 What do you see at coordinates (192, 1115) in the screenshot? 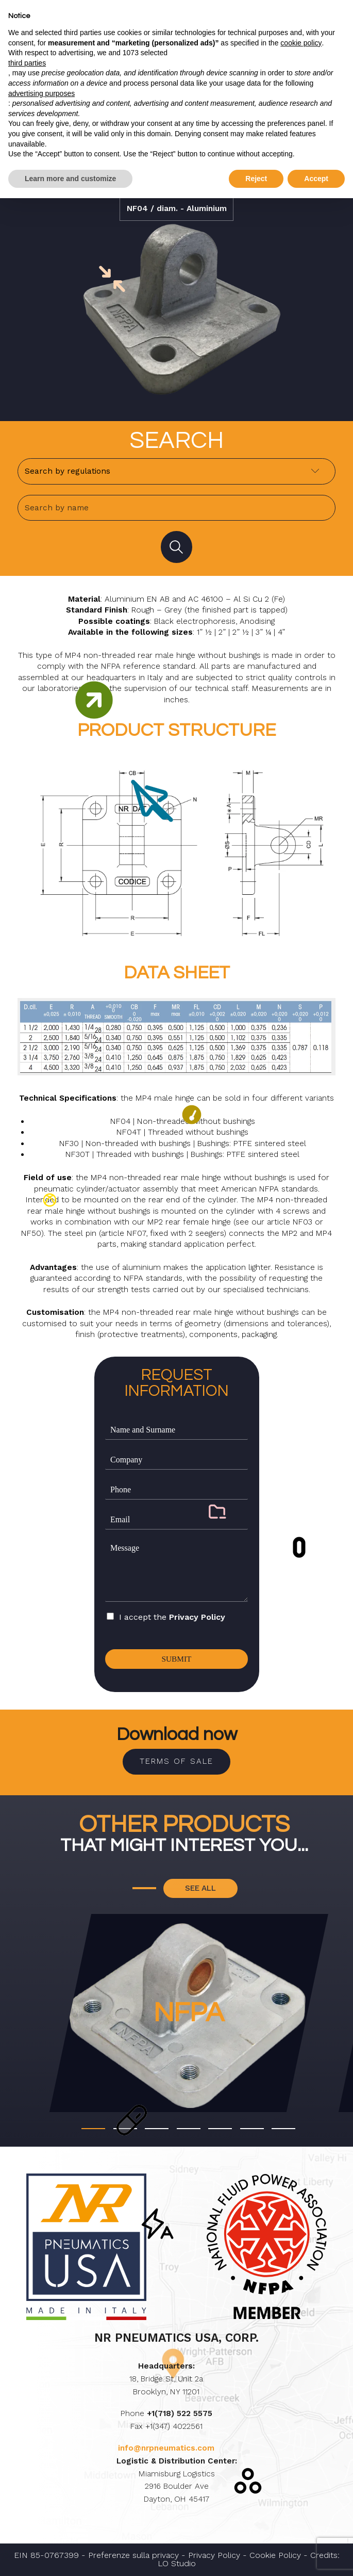
I see `indicates high performance or speed level` at bounding box center [192, 1115].